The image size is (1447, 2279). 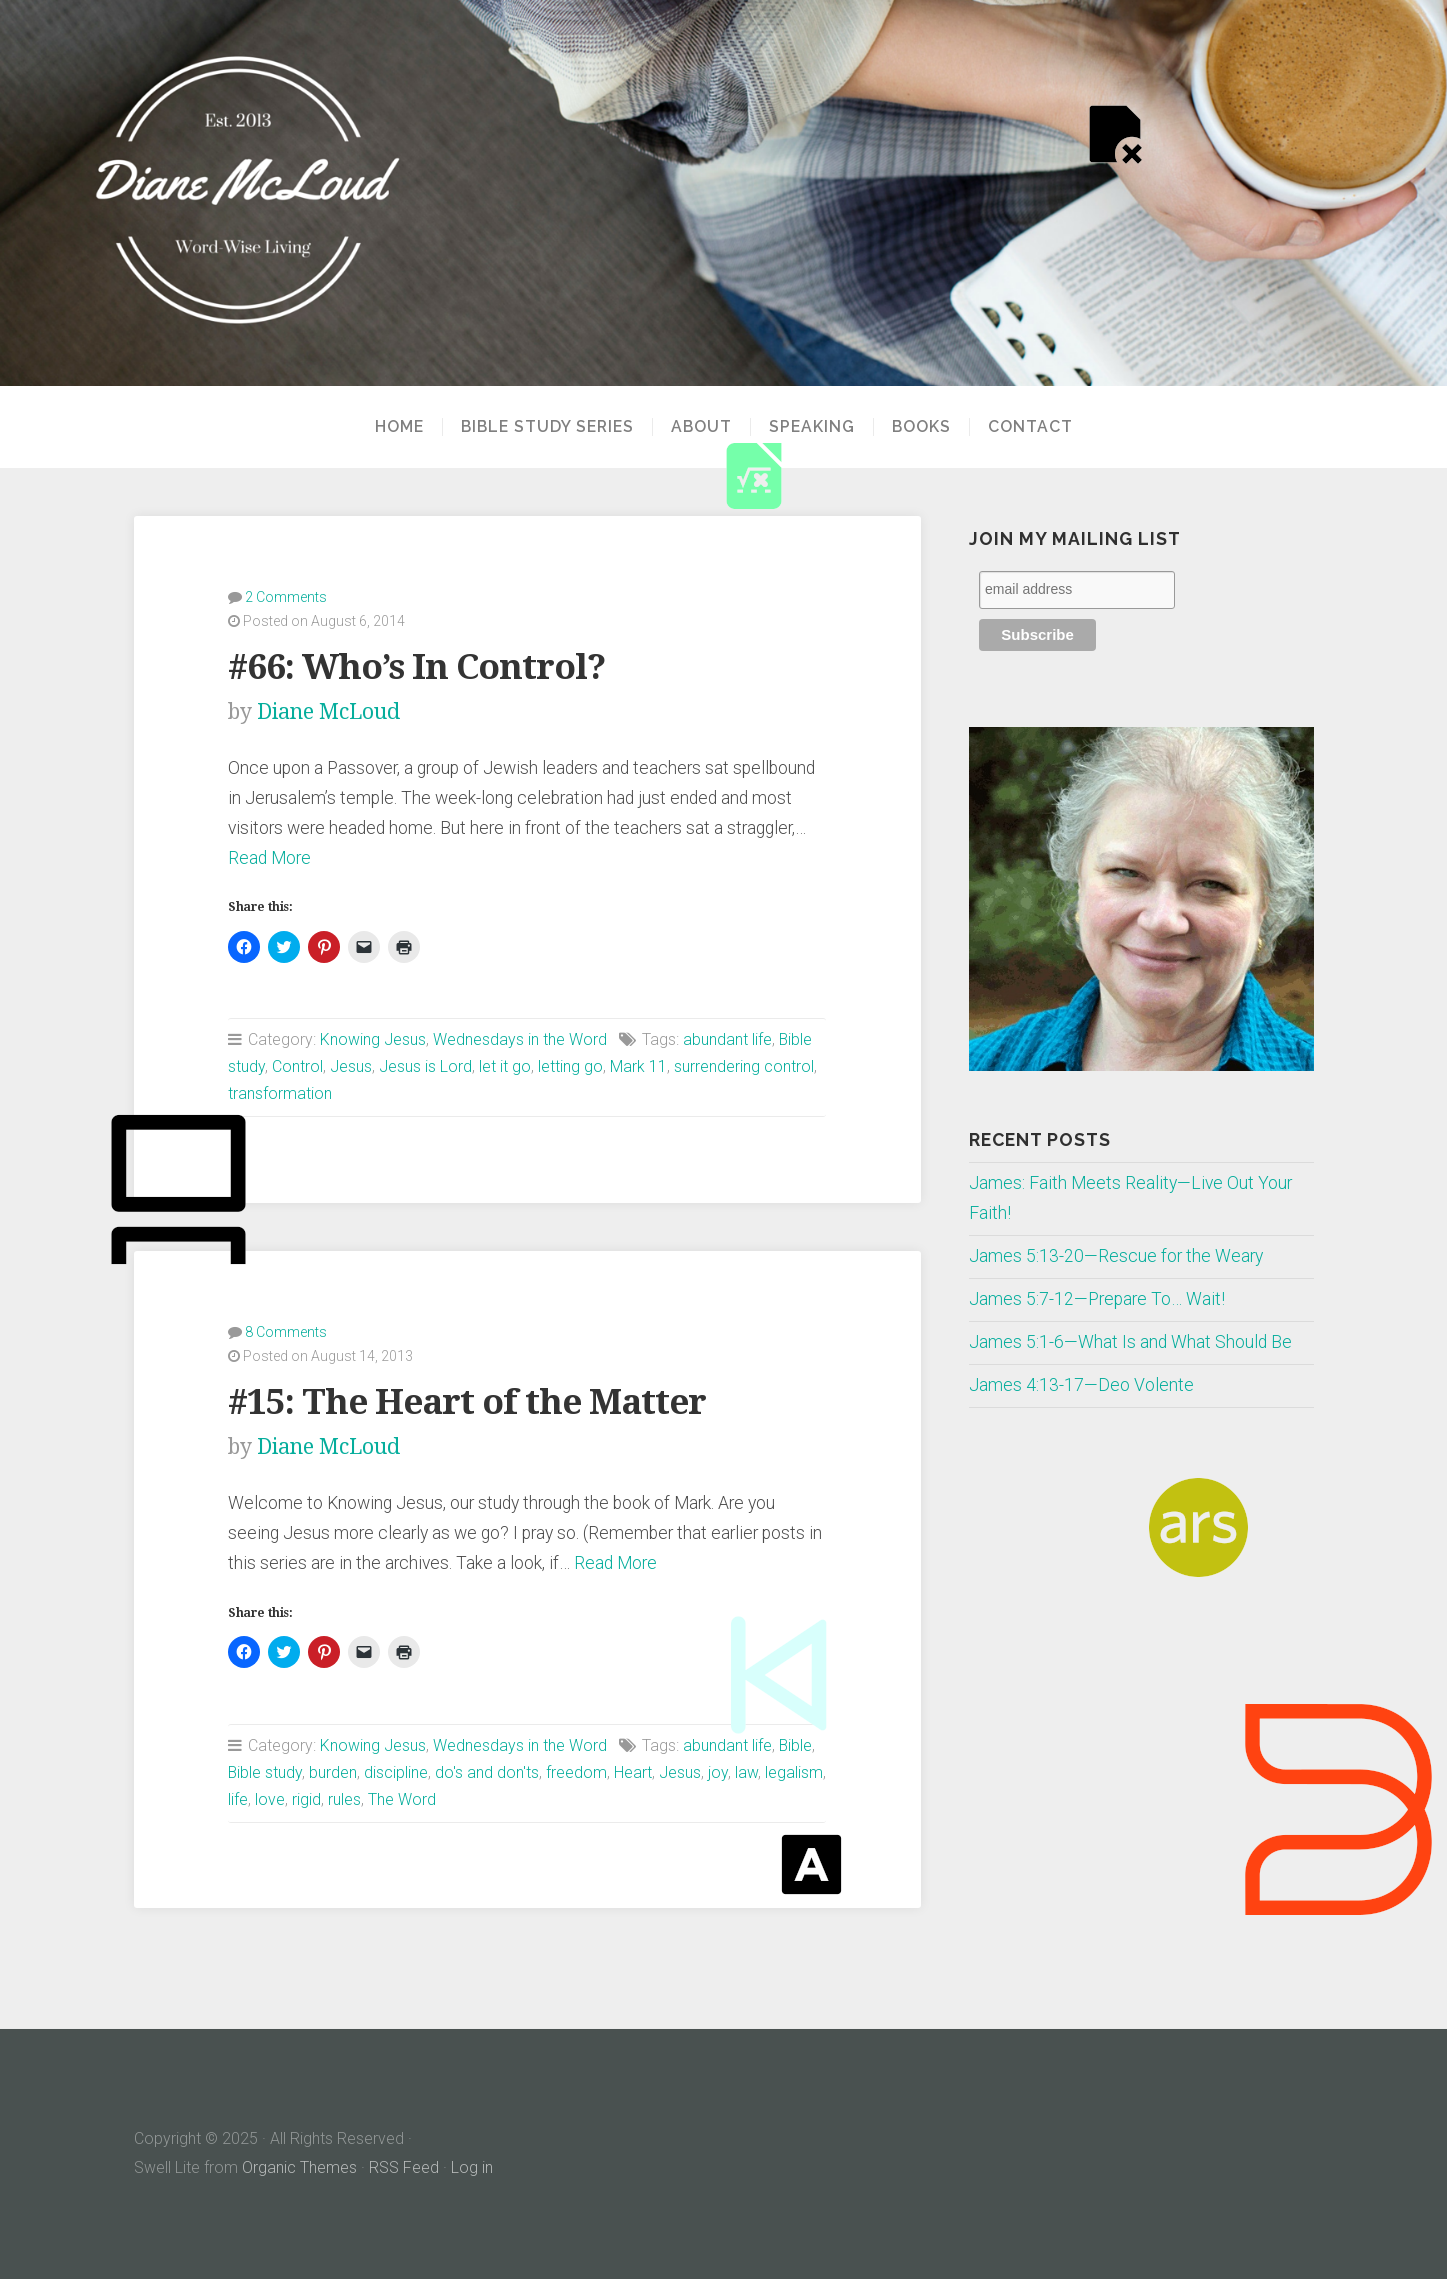 What do you see at coordinates (775, 1675) in the screenshot?
I see `skip to previous track` at bounding box center [775, 1675].